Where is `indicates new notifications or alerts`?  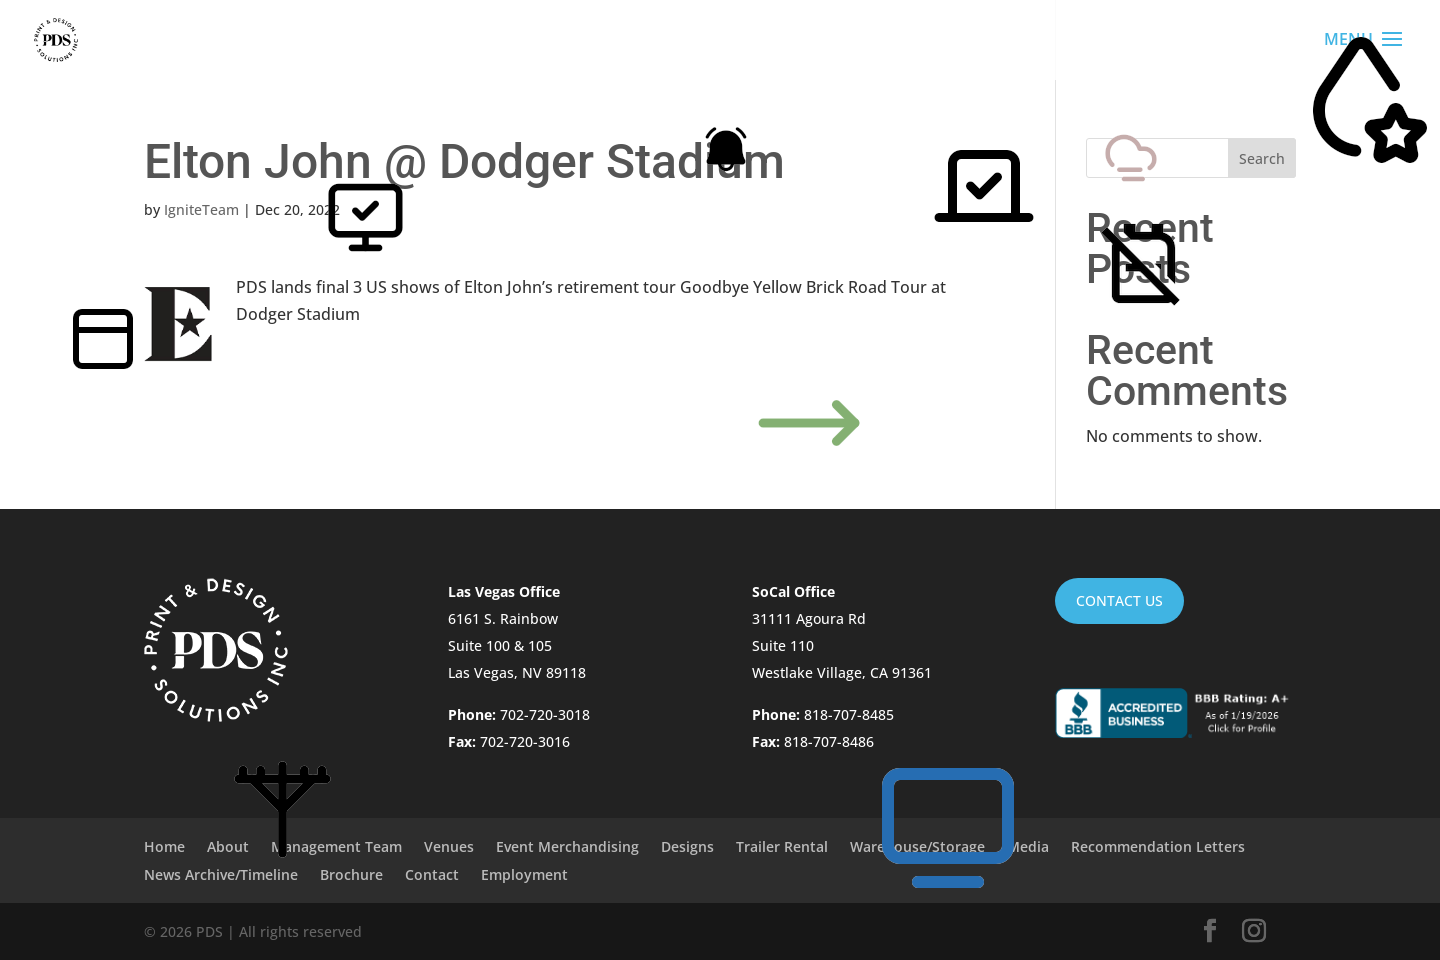
indicates new notifications or alerts is located at coordinates (726, 150).